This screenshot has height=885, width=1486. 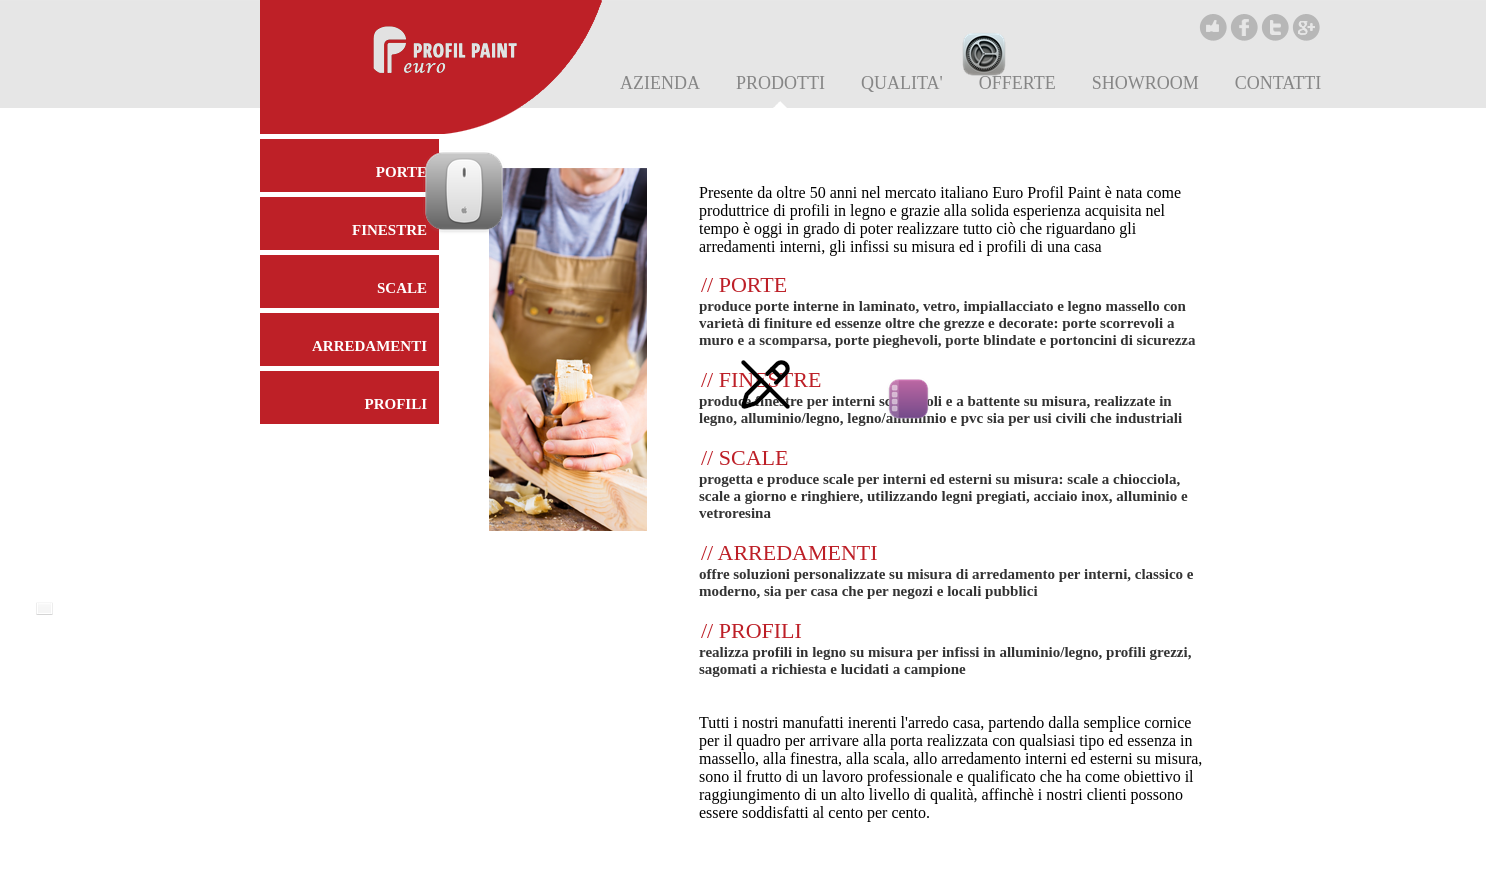 I want to click on access ubuntu panel preferences, so click(x=908, y=399).